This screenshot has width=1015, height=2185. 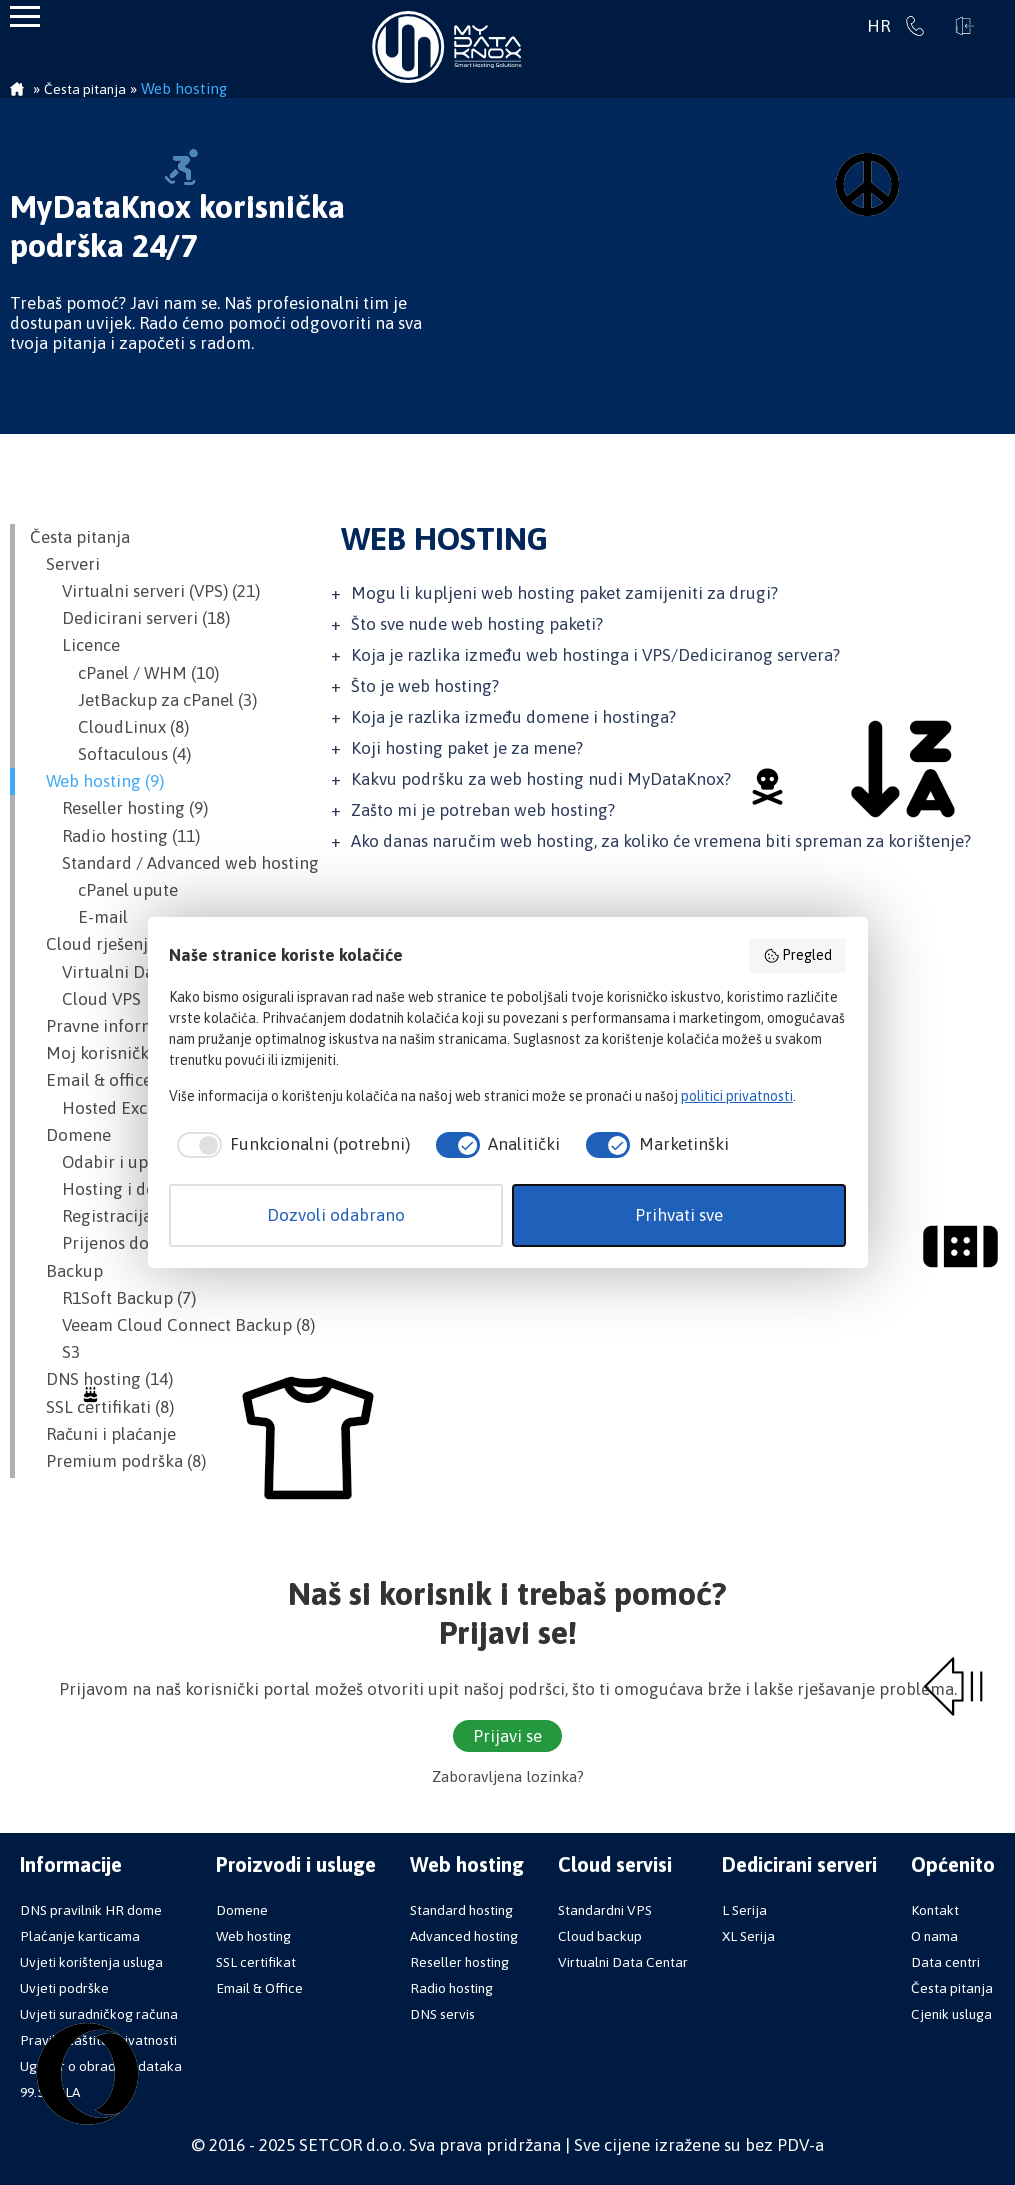 I want to click on indicates dangerous or hazardous content, so click(x=767, y=785).